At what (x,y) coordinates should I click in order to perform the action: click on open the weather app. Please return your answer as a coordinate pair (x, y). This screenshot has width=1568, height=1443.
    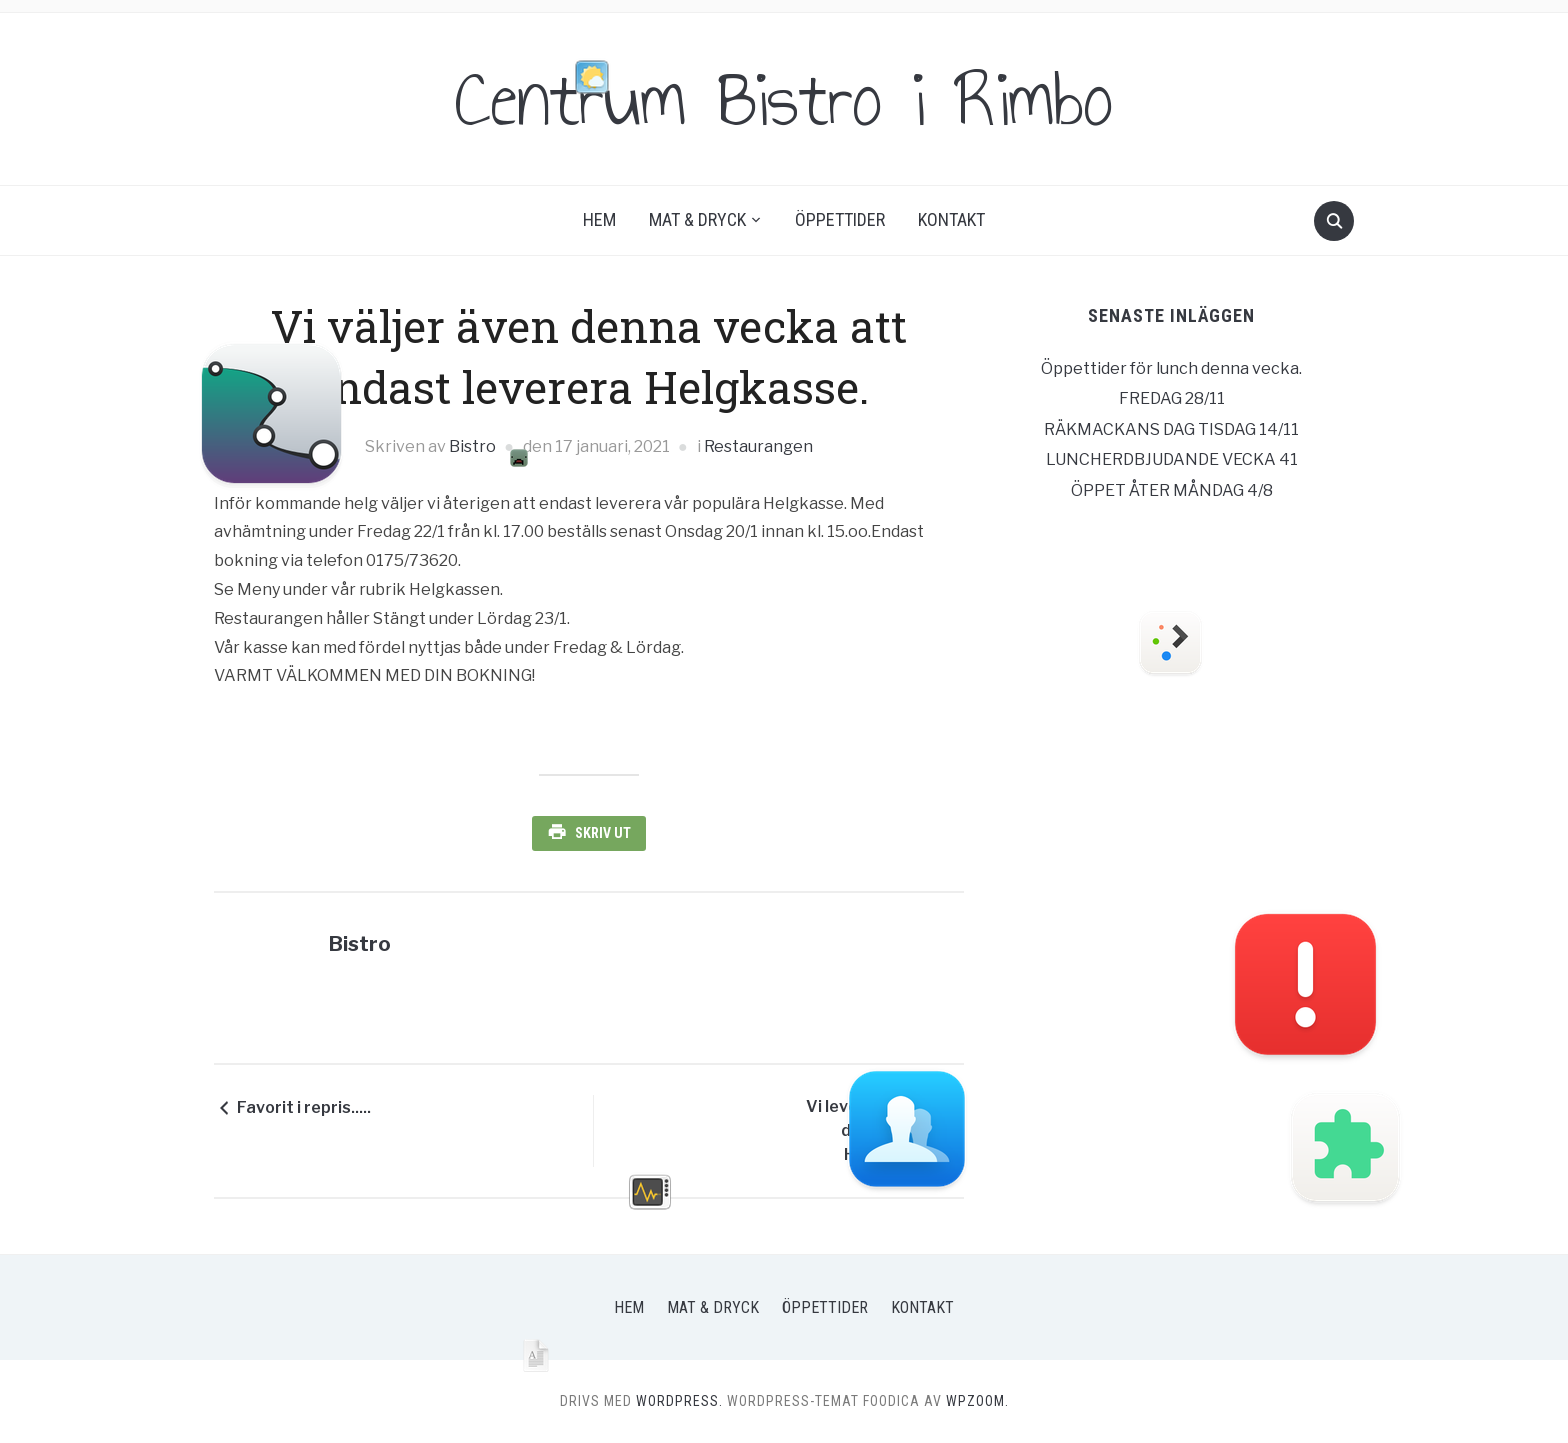
    Looking at the image, I should click on (592, 77).